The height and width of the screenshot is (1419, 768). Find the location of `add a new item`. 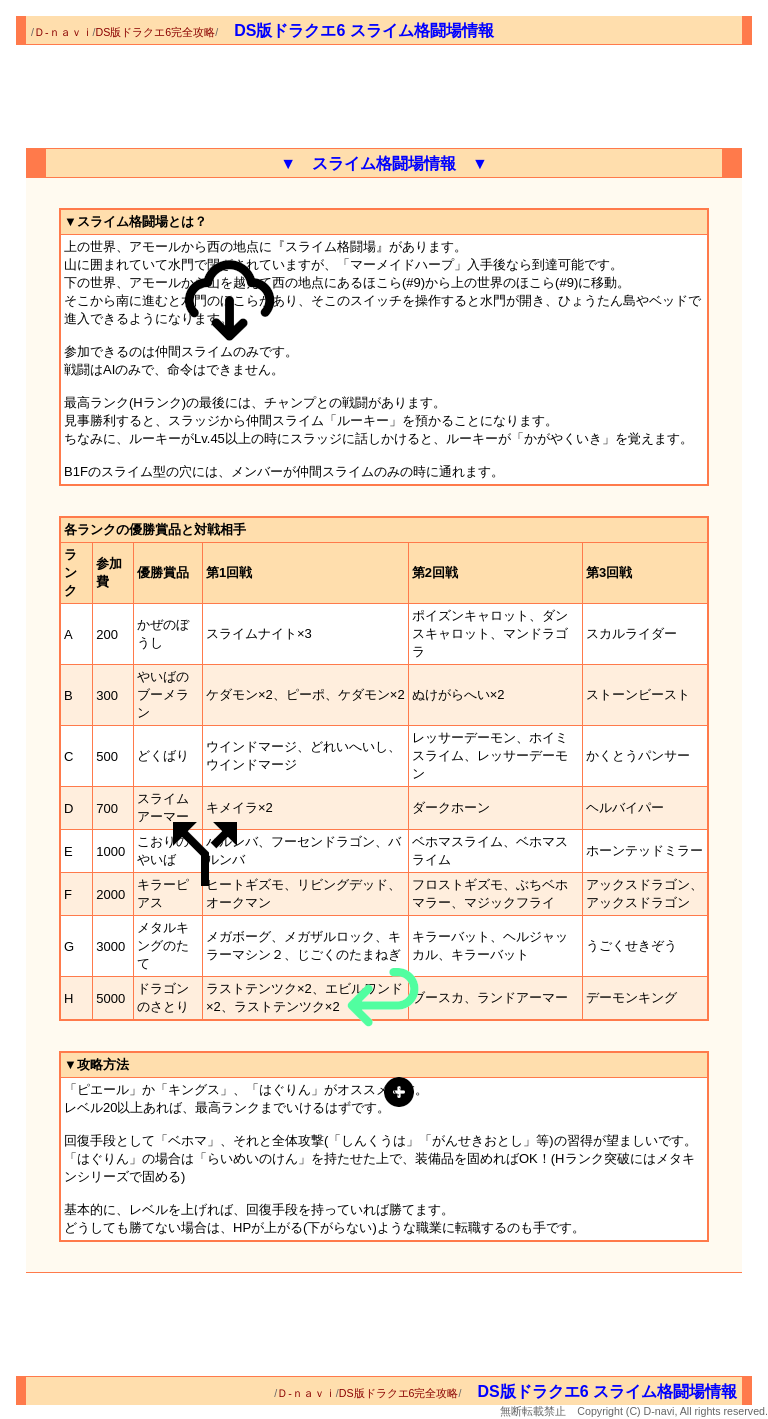

add a new item is located at coordinates (399, 1092).